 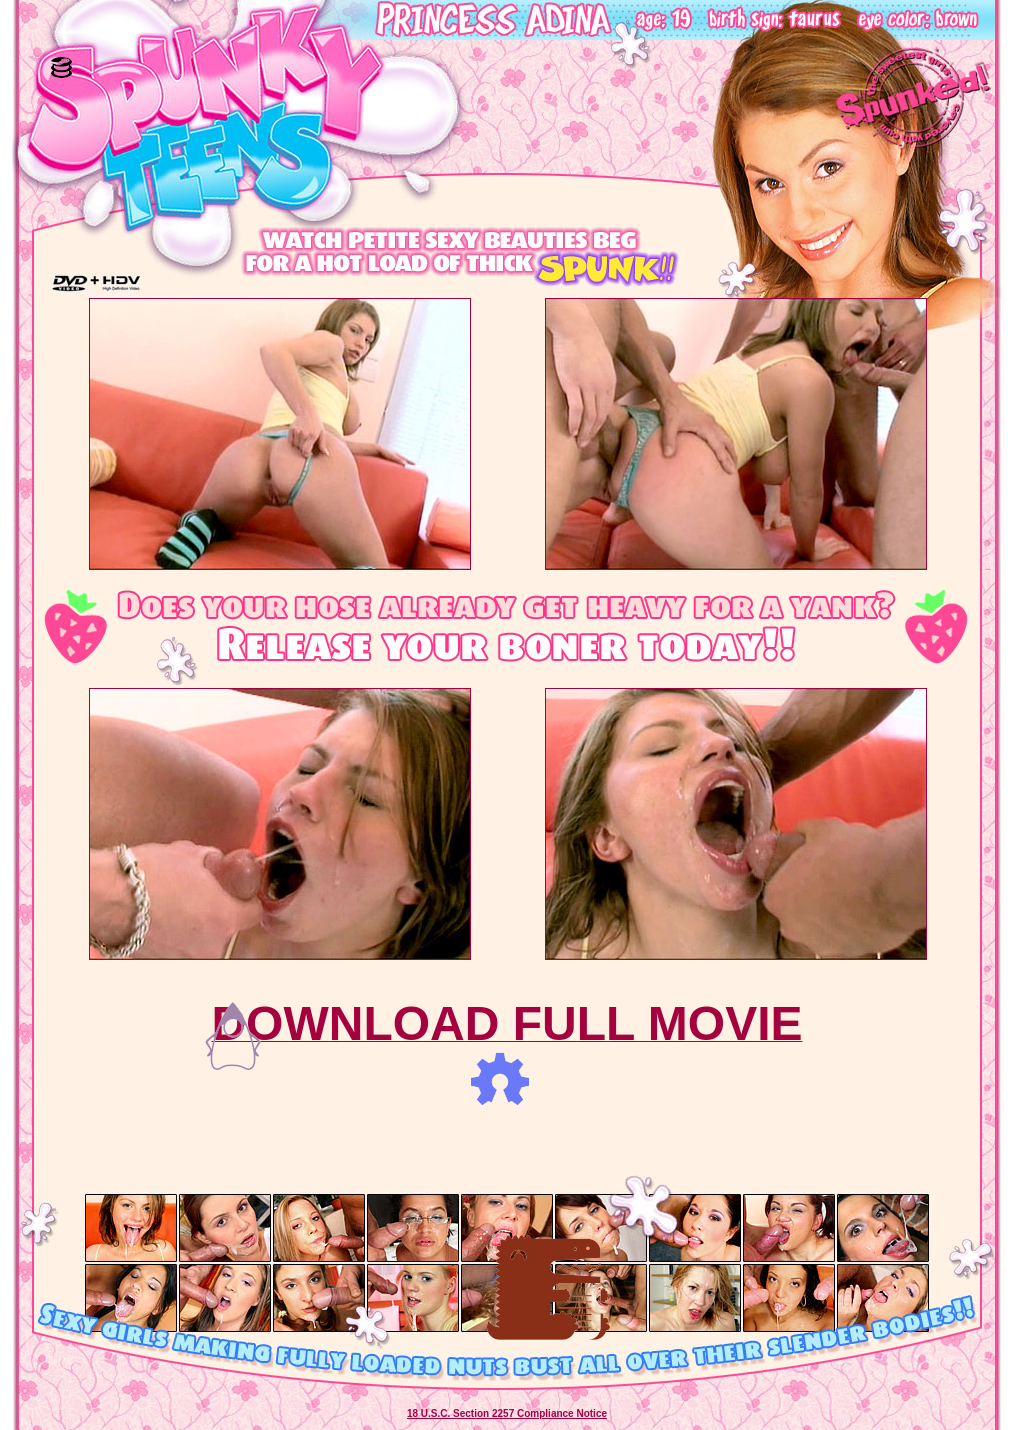 I want to click on visit steamdb website for steam game statistics, so click(x=61, y=67).